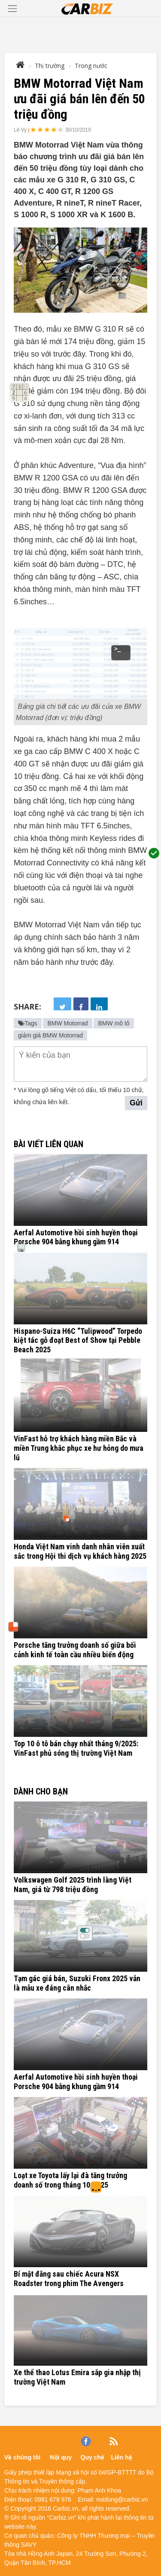  Describe the element at coordinates (96, 2187) in the screenshot. I see `launch Enter the Gungeon game` at that location.